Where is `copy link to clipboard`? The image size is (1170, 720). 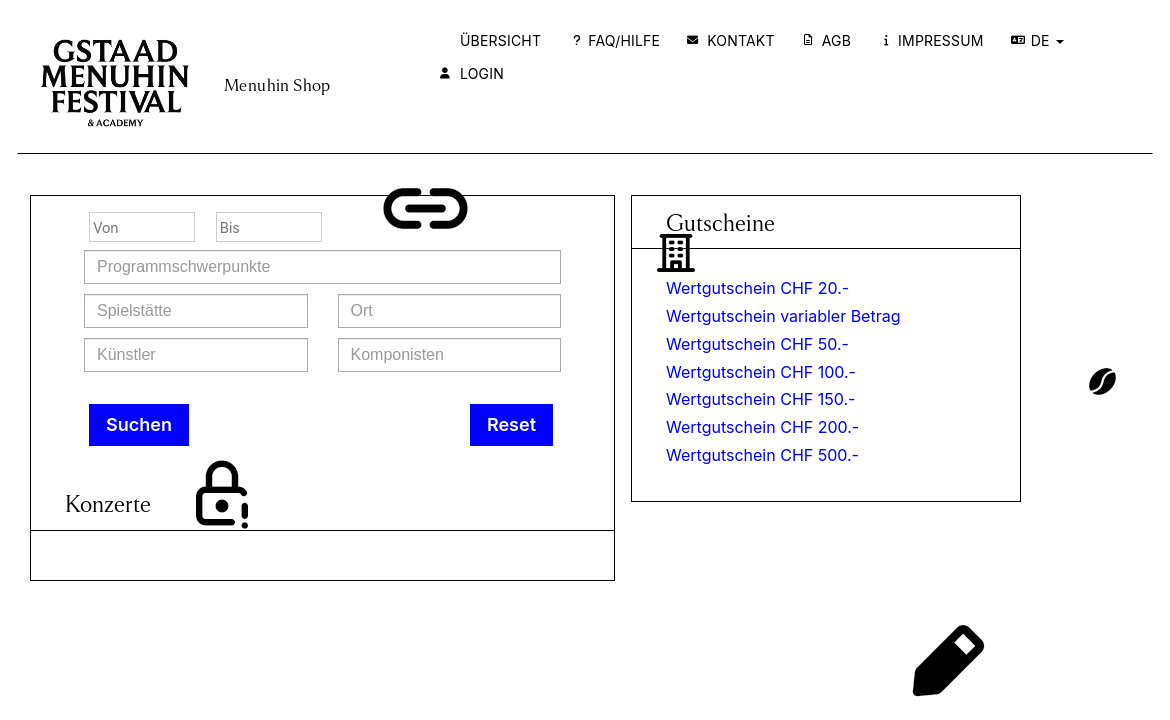 copy link to clipboard is located at coordinates (425, 208).